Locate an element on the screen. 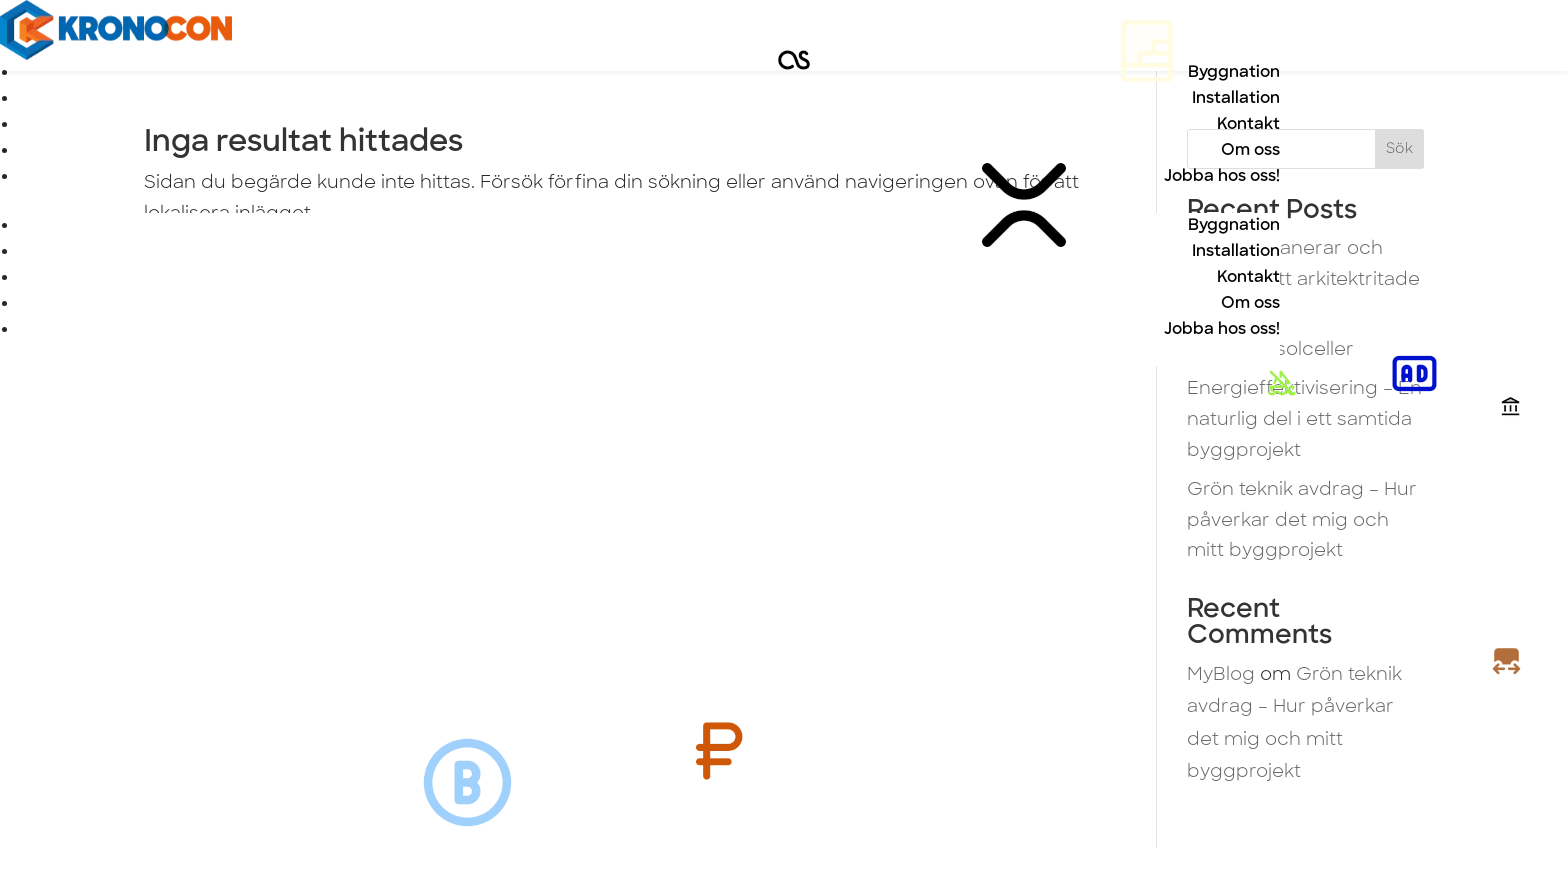  auto-fit content to available width is located at coordinates (1506, 660).